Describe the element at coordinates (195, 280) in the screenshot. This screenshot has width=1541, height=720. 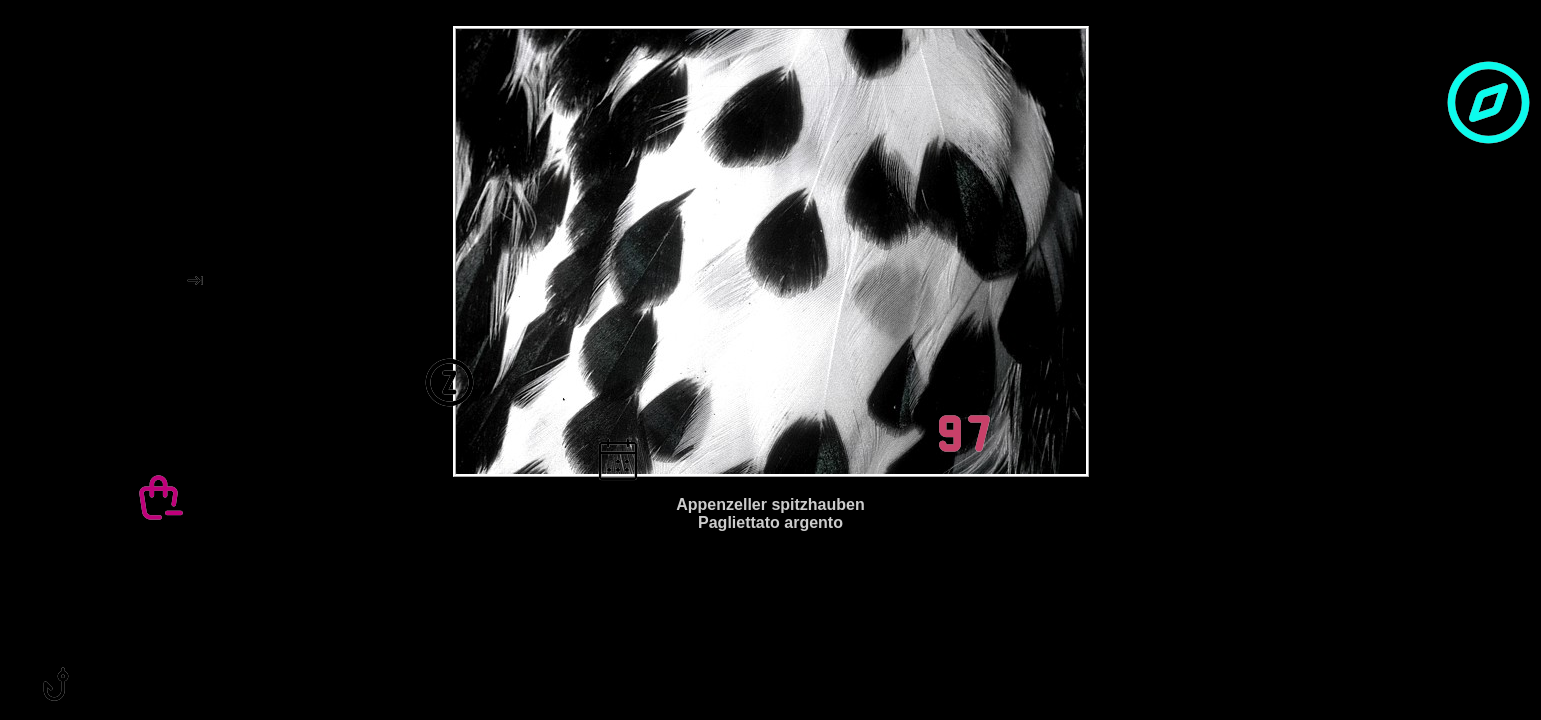
I see `move cursor to end of line or field` at that location.